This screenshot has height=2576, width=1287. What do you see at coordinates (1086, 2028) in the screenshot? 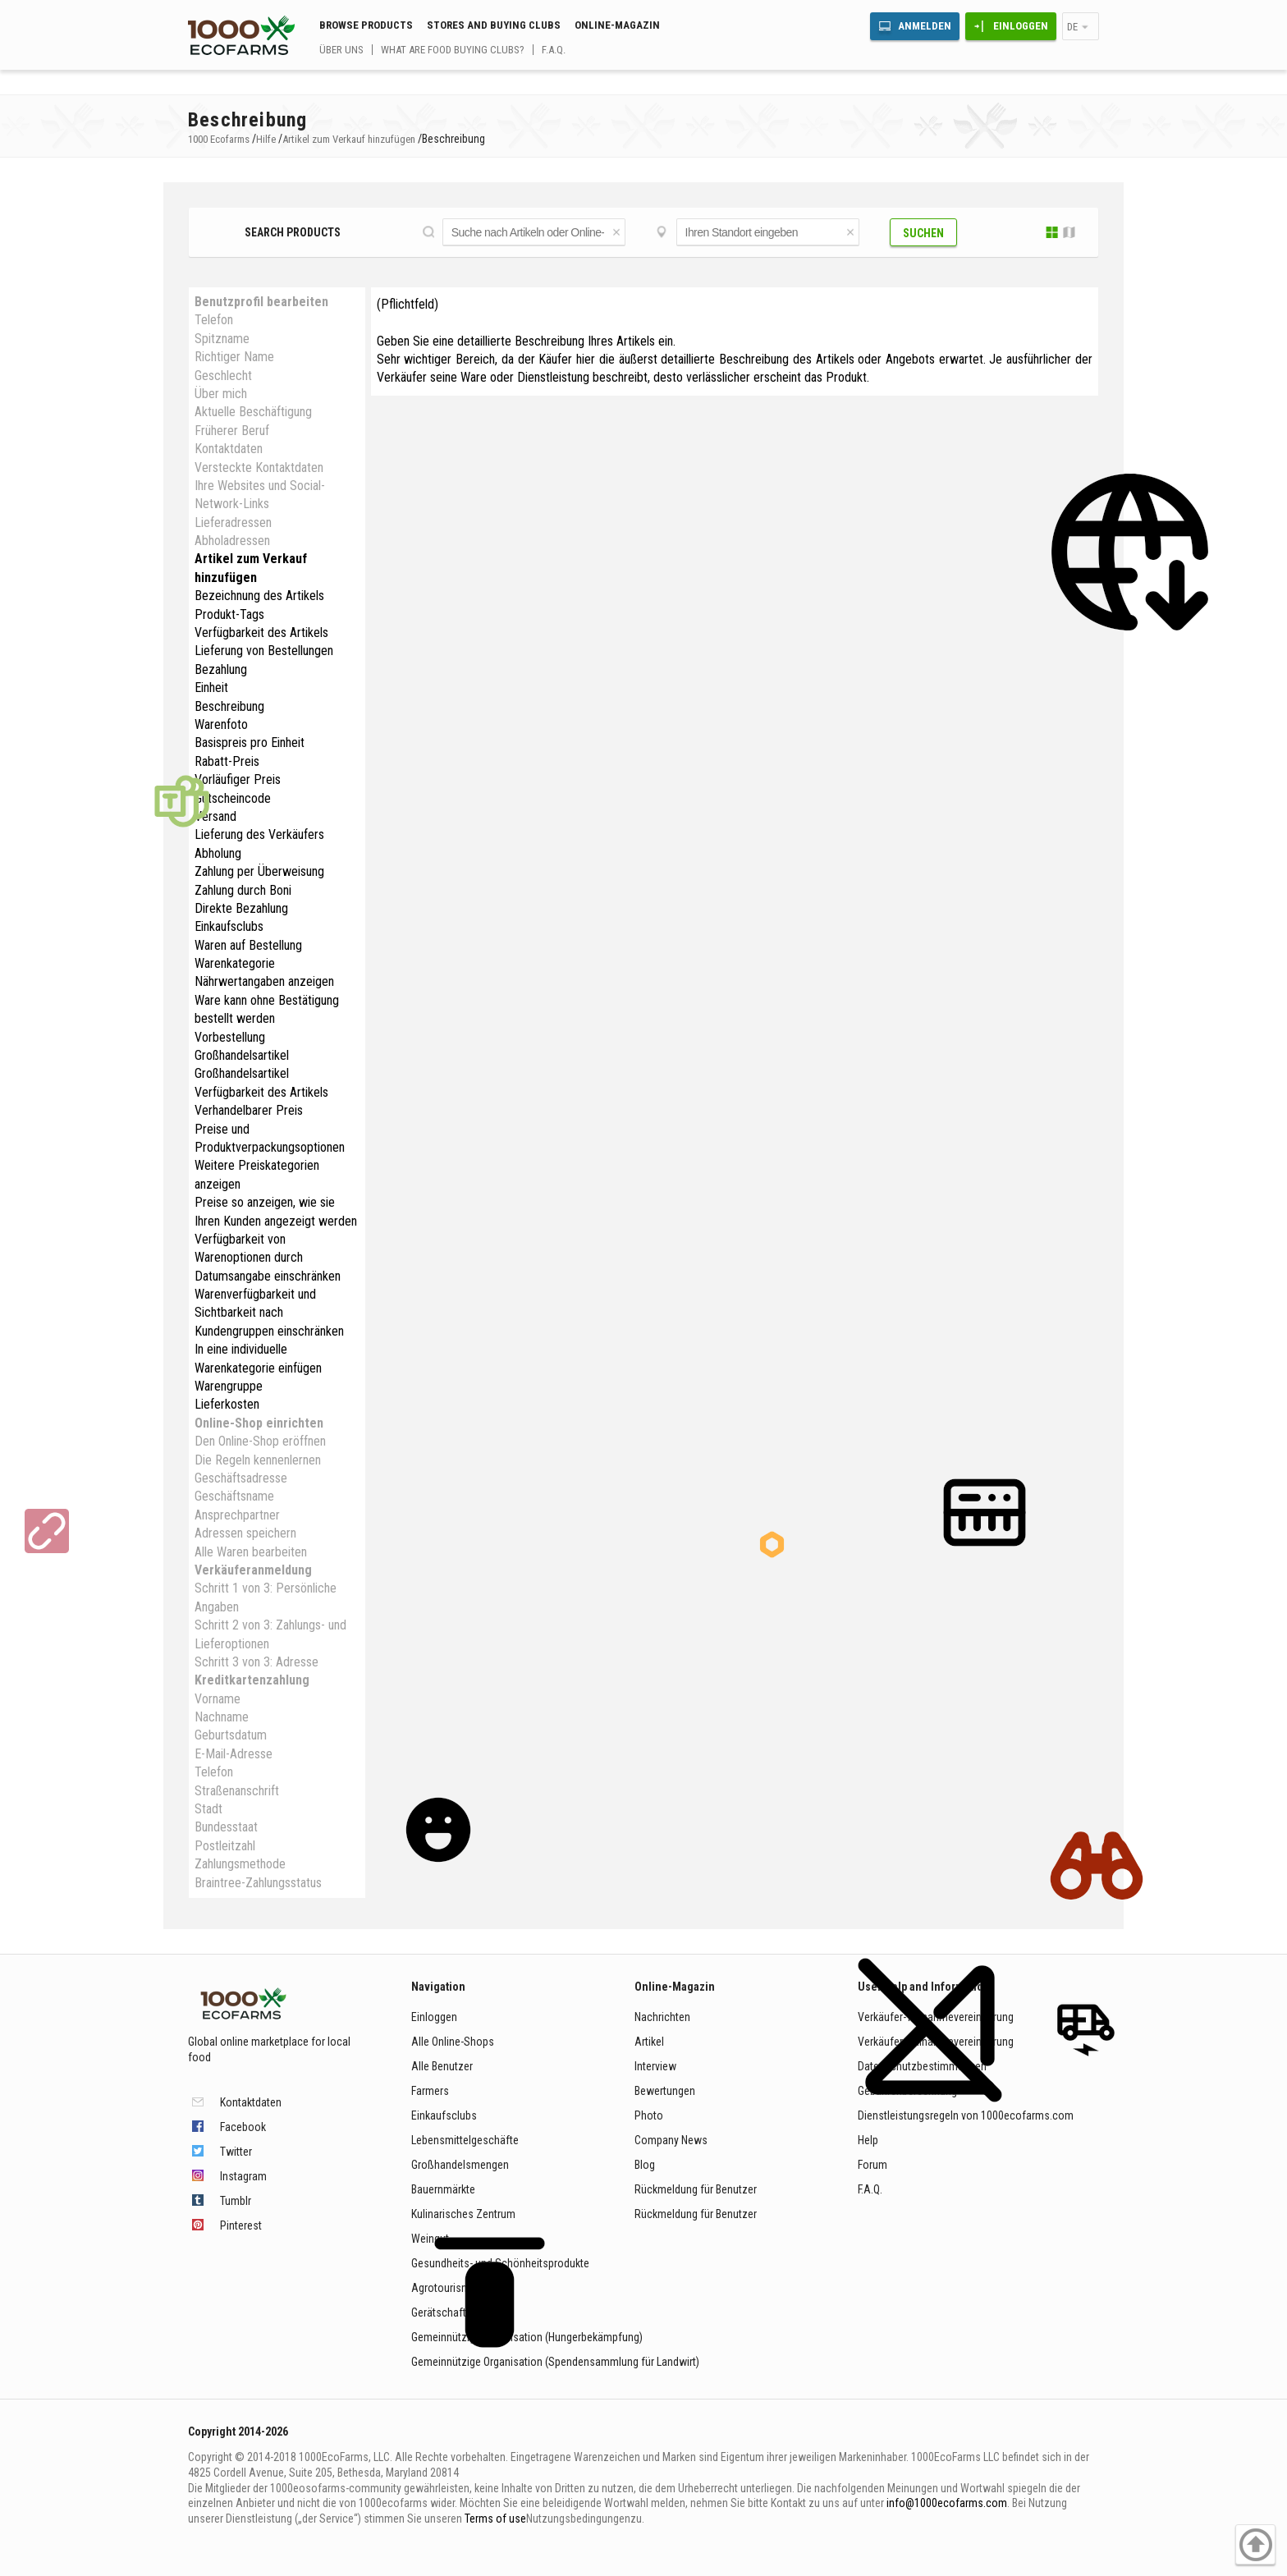
I see `select electric rickshaw as transportation option` at bounding box center [1086, 2028].